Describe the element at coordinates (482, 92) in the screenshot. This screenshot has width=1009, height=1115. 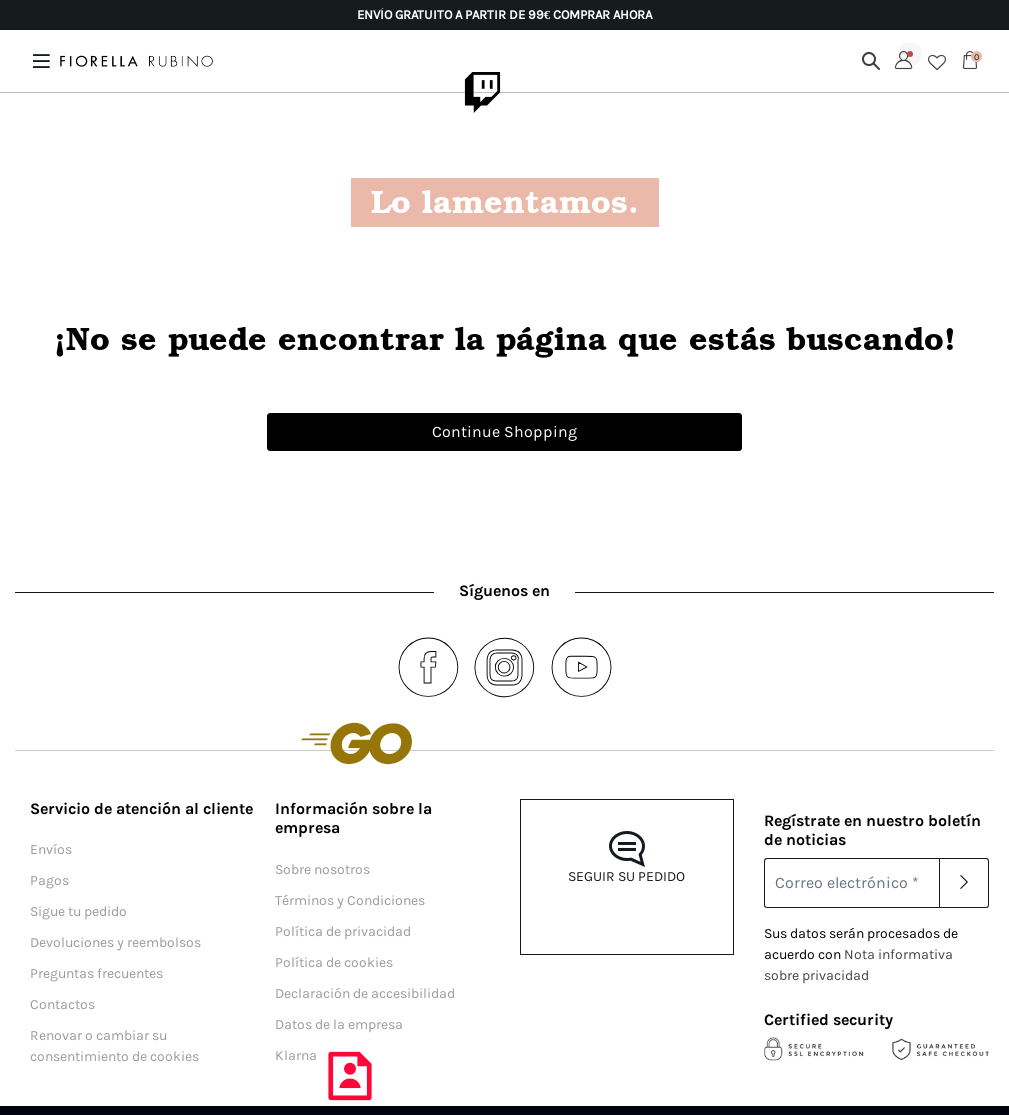
I see `open the Twitch app` at that location.